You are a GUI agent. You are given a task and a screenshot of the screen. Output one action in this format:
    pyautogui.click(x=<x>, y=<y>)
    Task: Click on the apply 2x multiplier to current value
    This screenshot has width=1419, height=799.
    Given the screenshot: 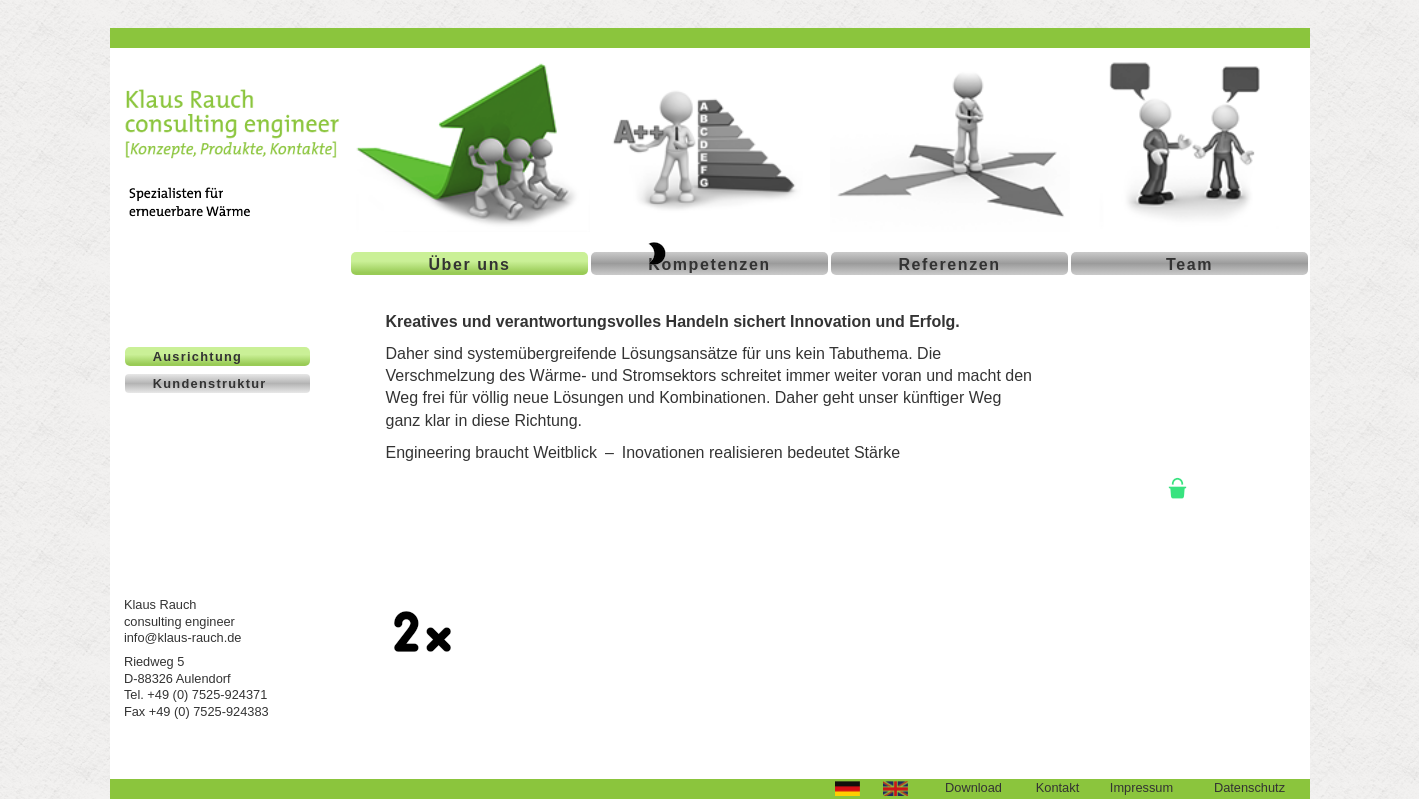 What is the action you would take?
    pyautogui.click(x=422, y=631)
    